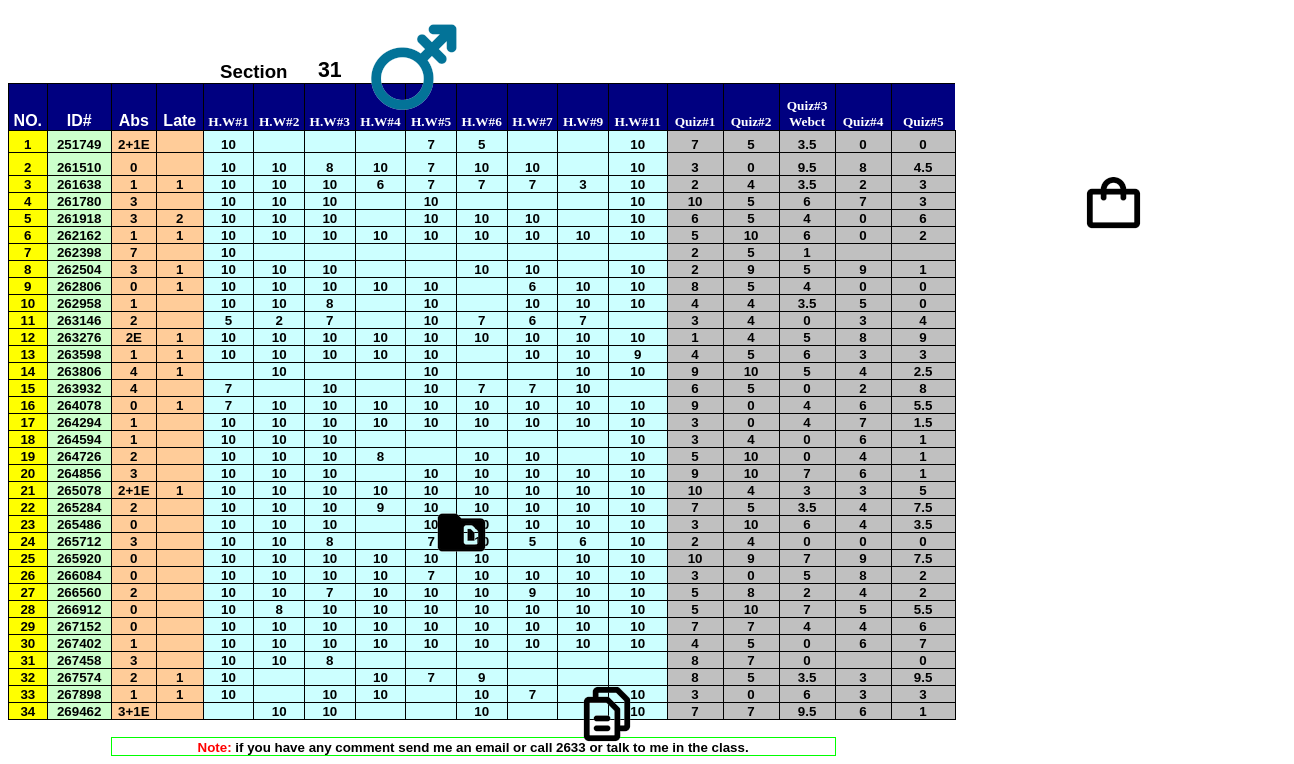 Image resolution: width=1294 pixels, height=764 pixels. I want to click on access saved code snippets, so click(461, 532).